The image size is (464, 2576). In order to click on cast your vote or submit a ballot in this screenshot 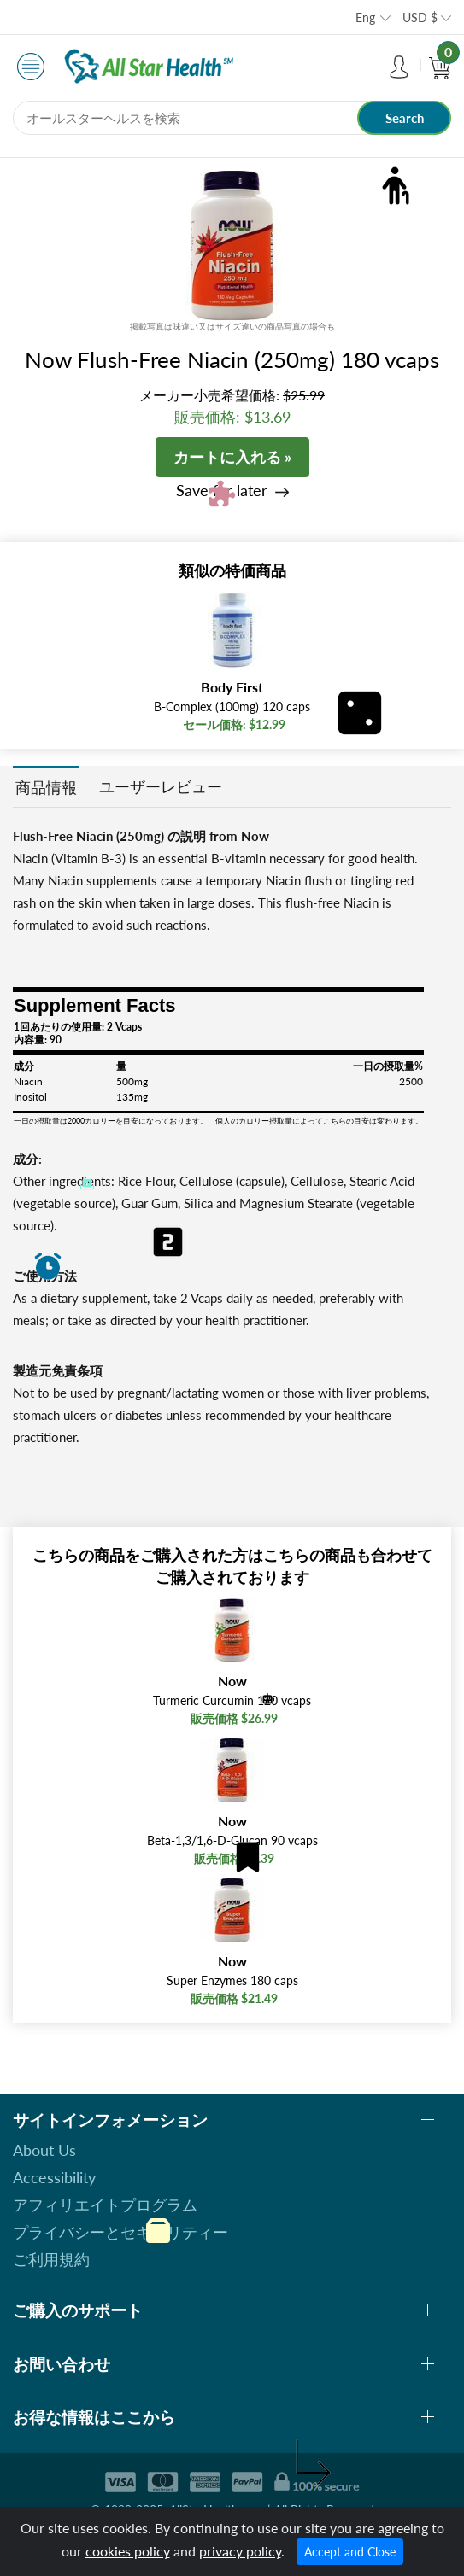, I will do `click(87, 1184)`.